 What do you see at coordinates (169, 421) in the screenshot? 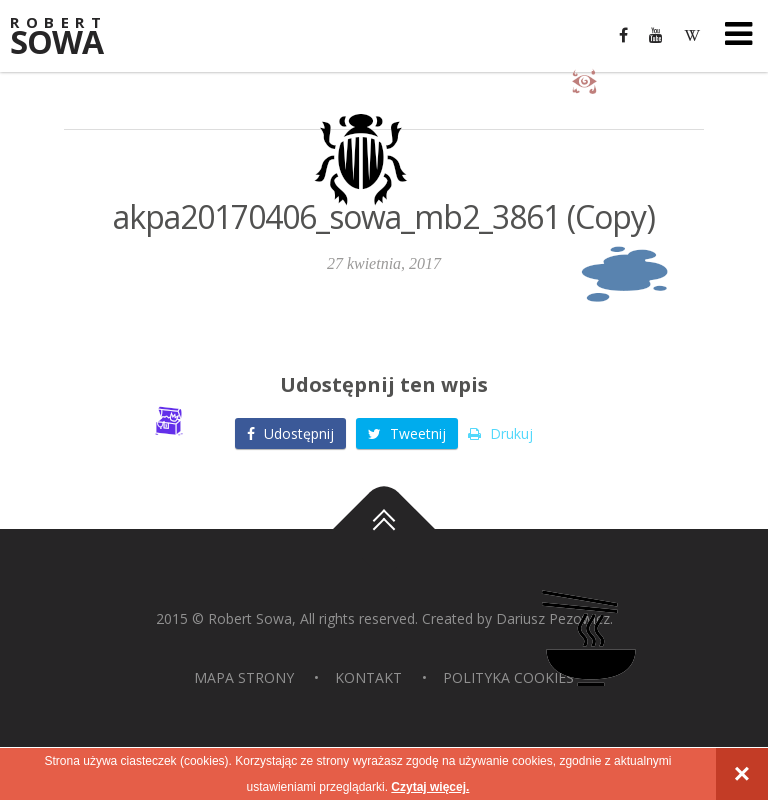
I see `view collected rewards or loot` at bounding box center [169, 421].